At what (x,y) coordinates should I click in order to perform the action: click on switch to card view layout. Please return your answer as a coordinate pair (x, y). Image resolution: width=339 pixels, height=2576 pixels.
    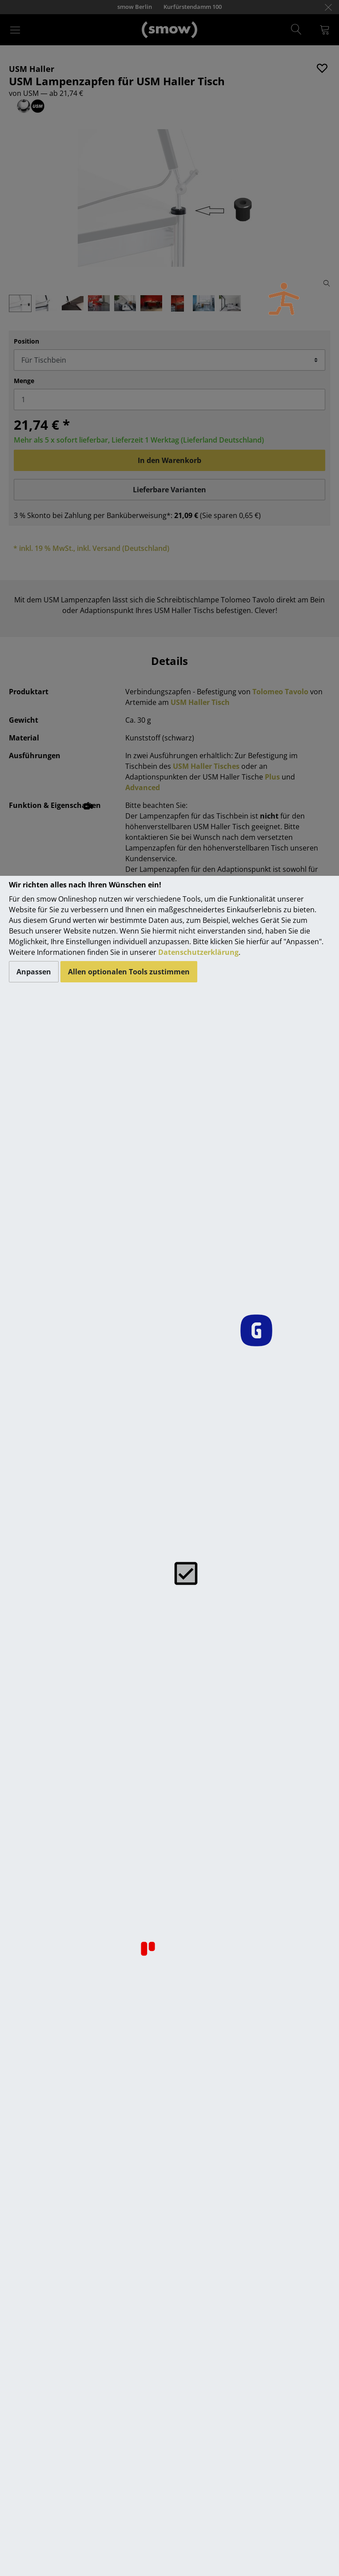
    Looking at the image, I should click on (148, 1949).